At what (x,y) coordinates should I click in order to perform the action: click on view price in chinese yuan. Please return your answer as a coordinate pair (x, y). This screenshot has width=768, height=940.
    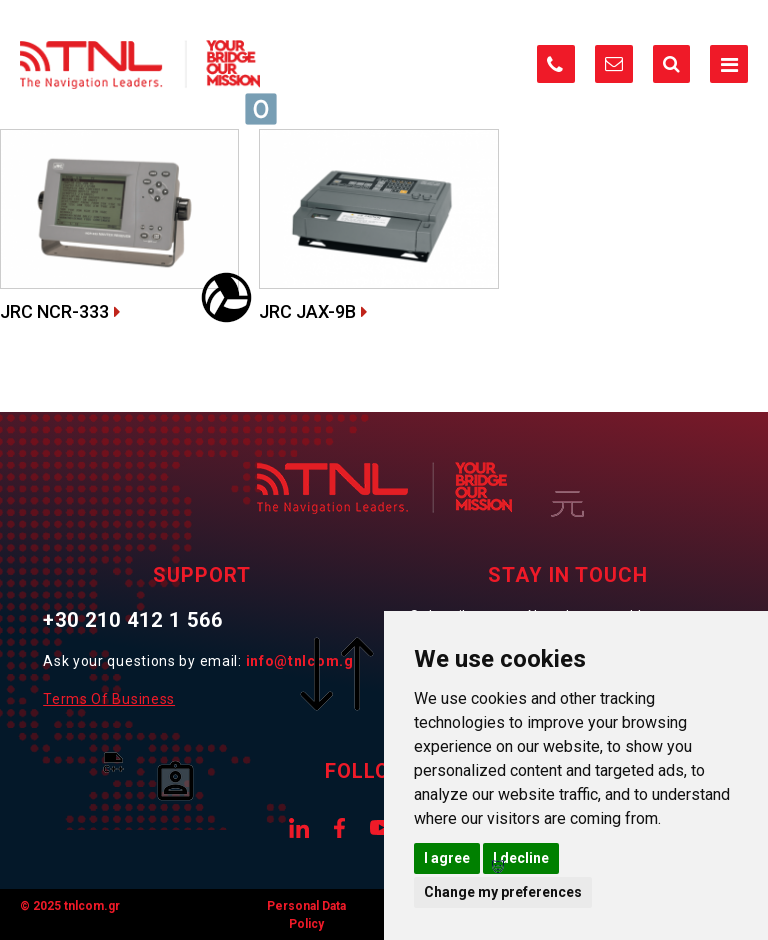
    Looking at the image, I should click on (567, 504).